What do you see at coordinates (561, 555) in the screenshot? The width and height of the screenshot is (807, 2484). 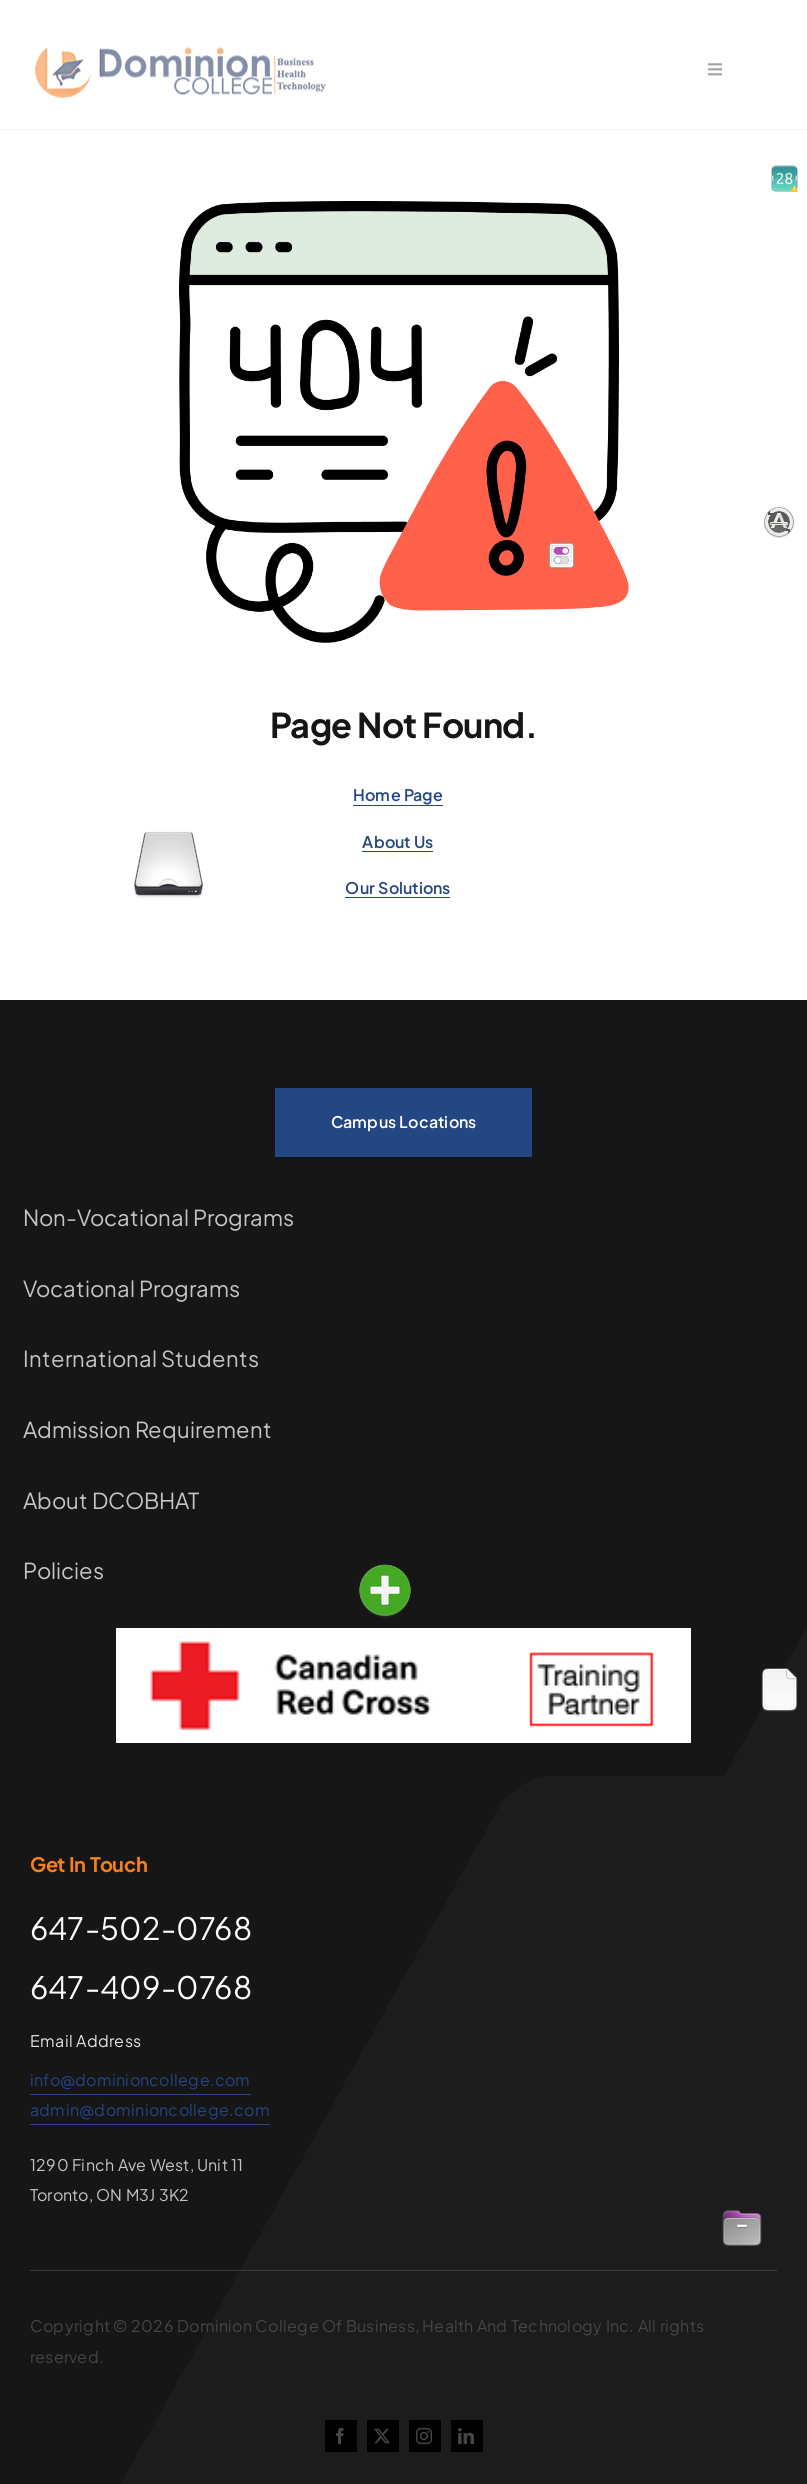 I see `open system tweaks or settings customization` at bounding box center [561, 555].